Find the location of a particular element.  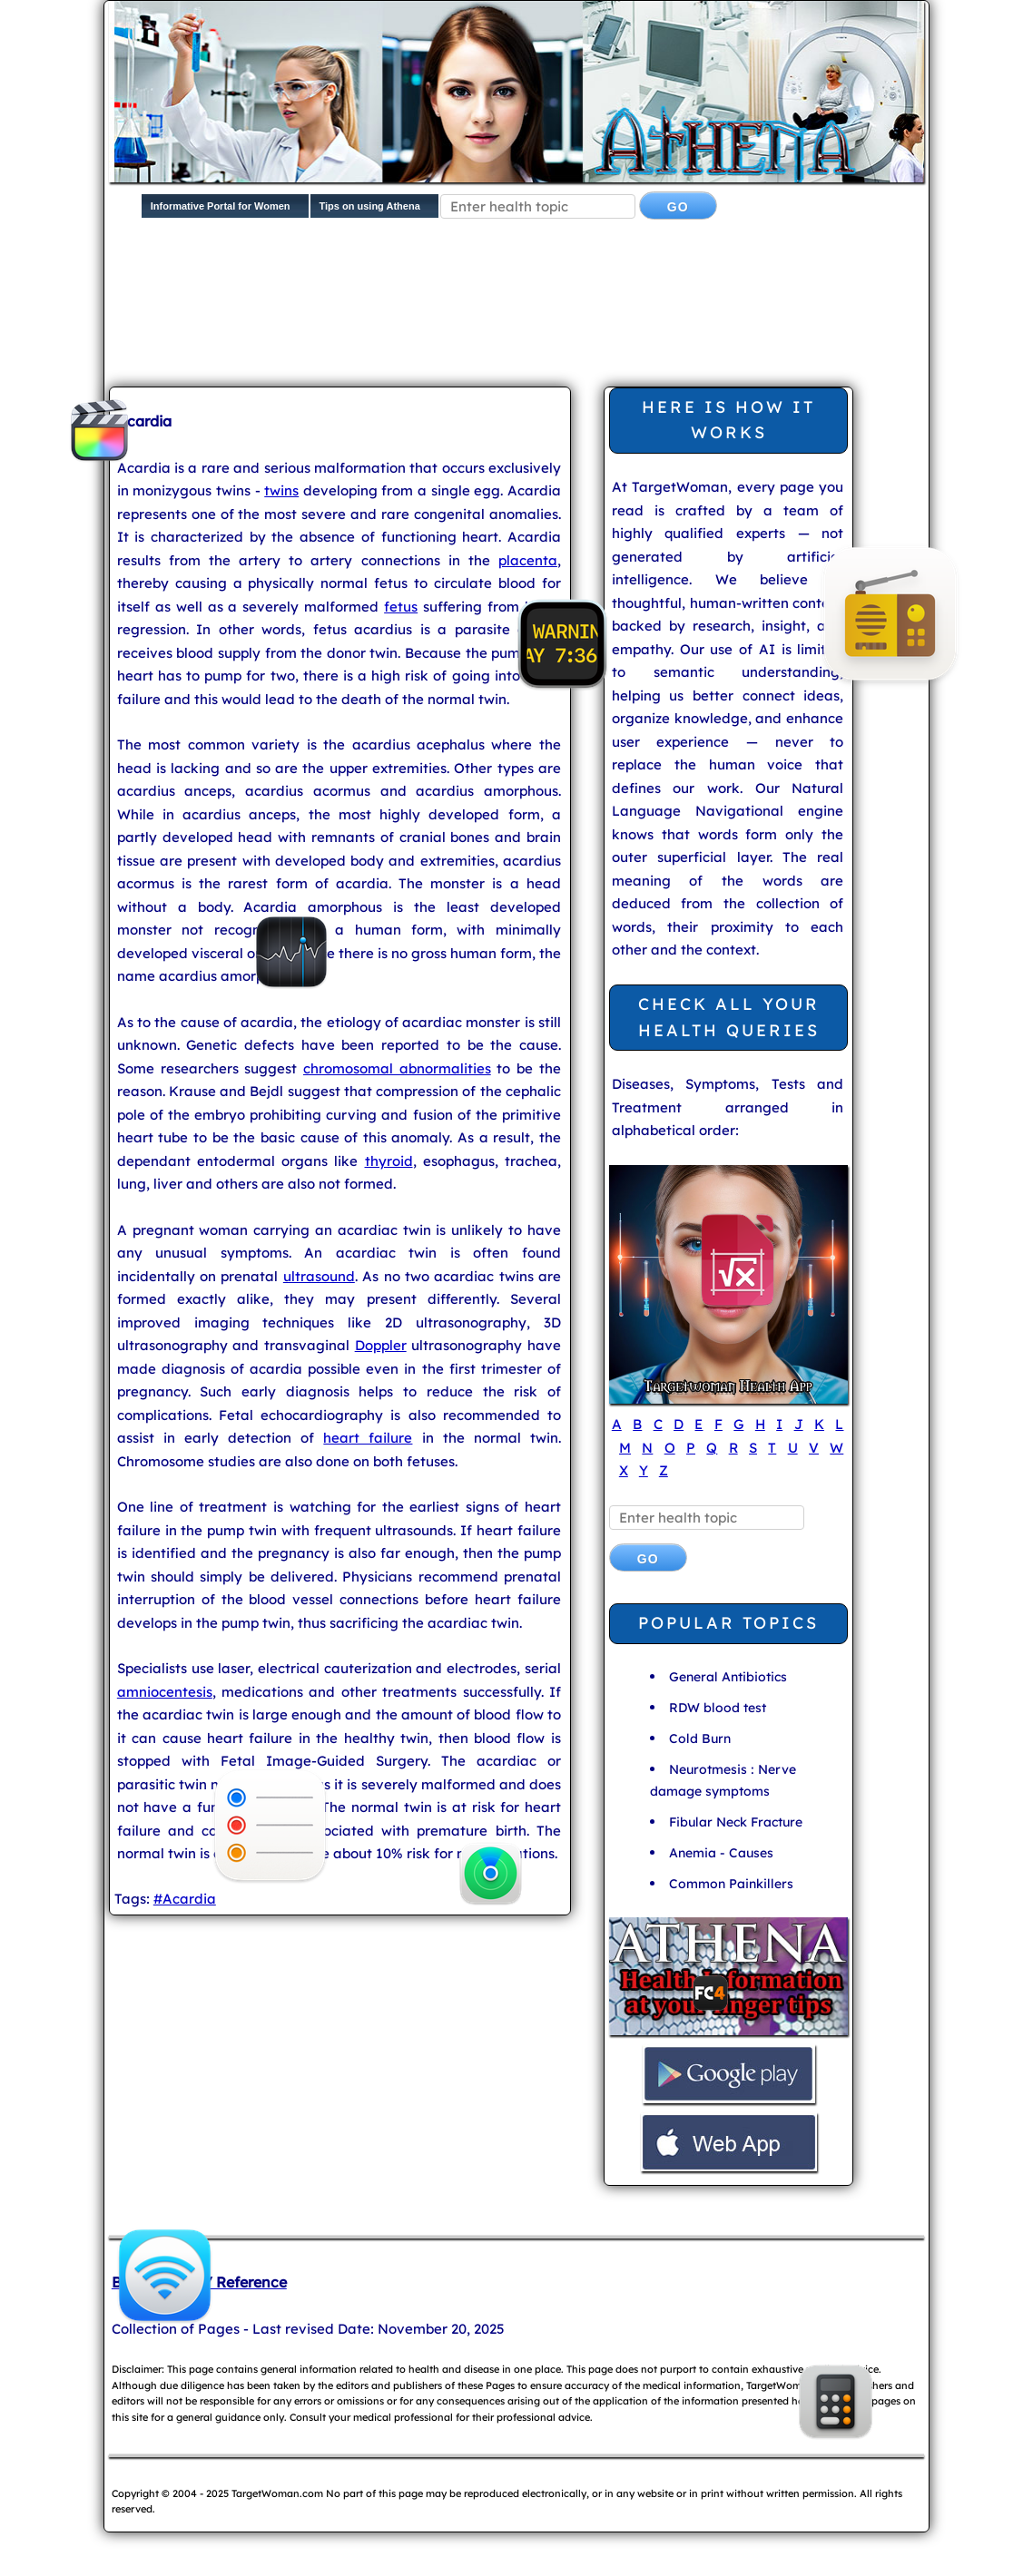

open the Stocks app is located at coordinates (291, 952).